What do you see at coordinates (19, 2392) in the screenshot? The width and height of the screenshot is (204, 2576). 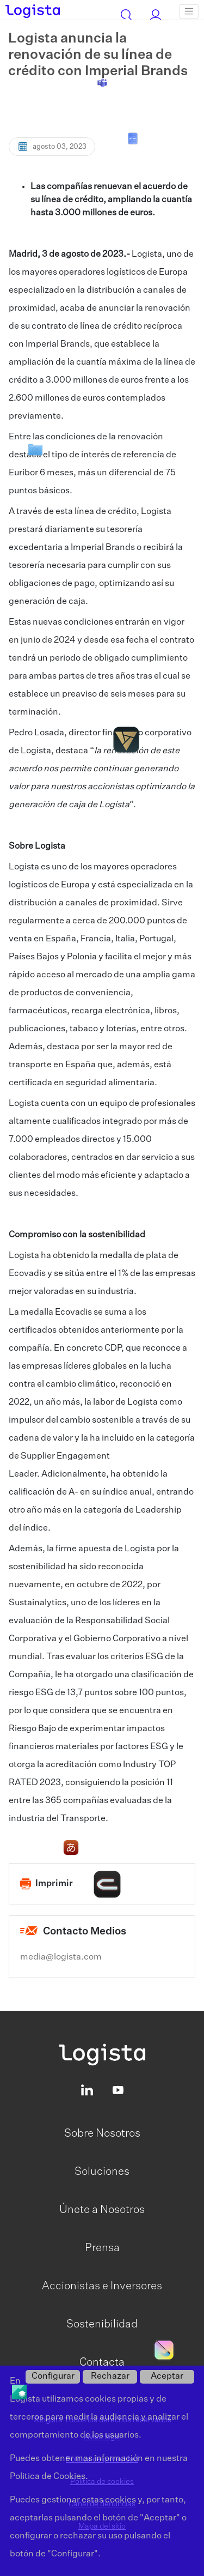 I see `open workbooks app for data visualization` at bounding box center [19, 2392].